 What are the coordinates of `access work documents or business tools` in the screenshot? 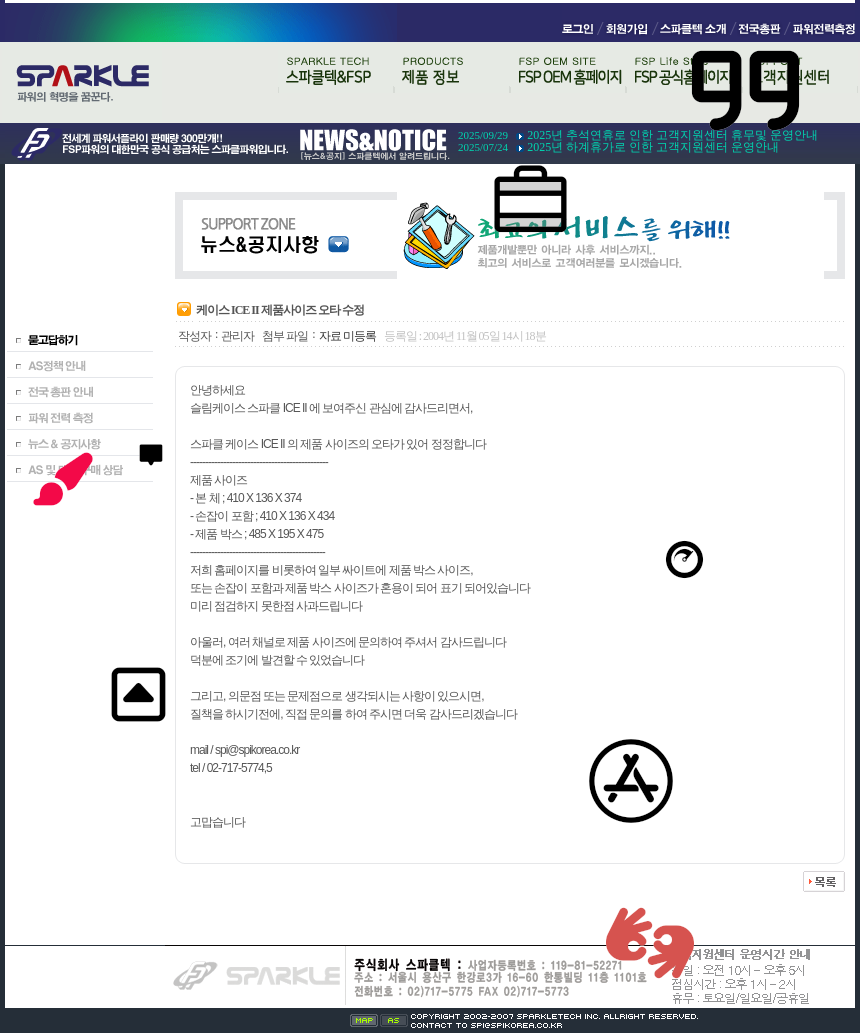 It's located at (530, 201).